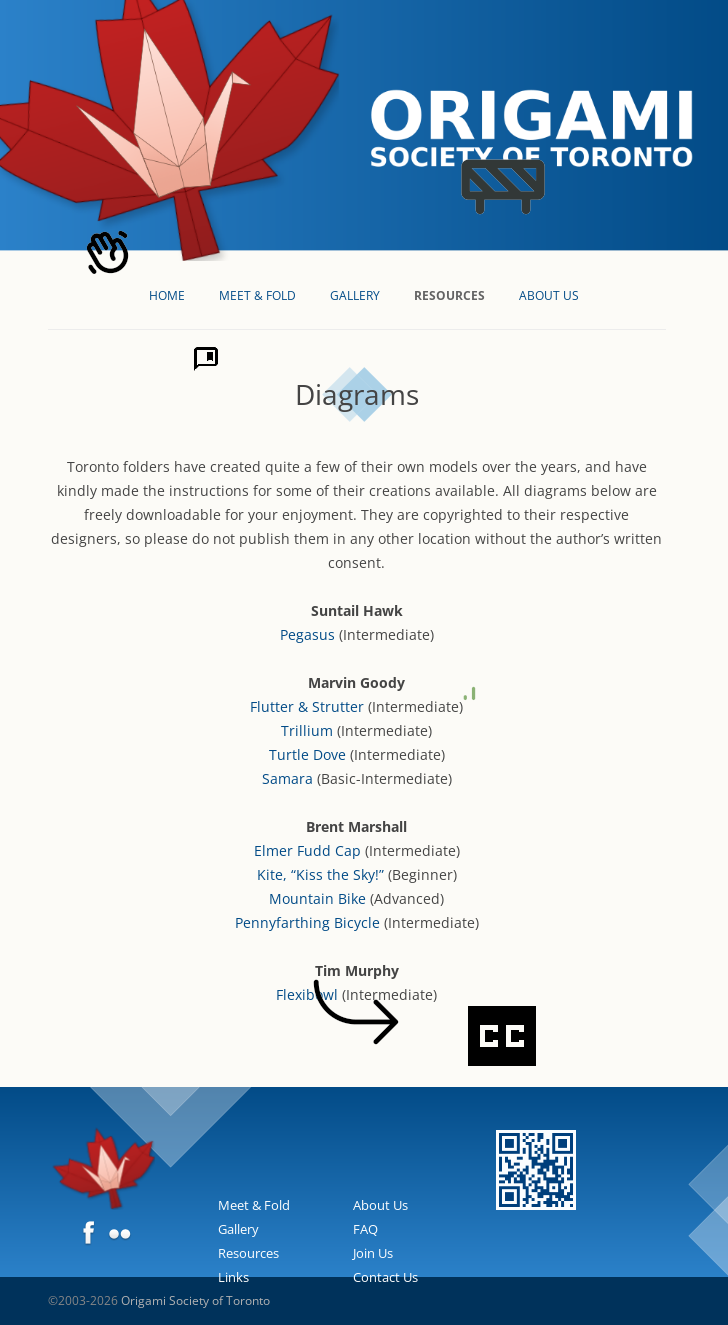 The height and width of the screenshot is (1325, 728). I want to click on send a greeting or wave to someone, so click(107, 252).